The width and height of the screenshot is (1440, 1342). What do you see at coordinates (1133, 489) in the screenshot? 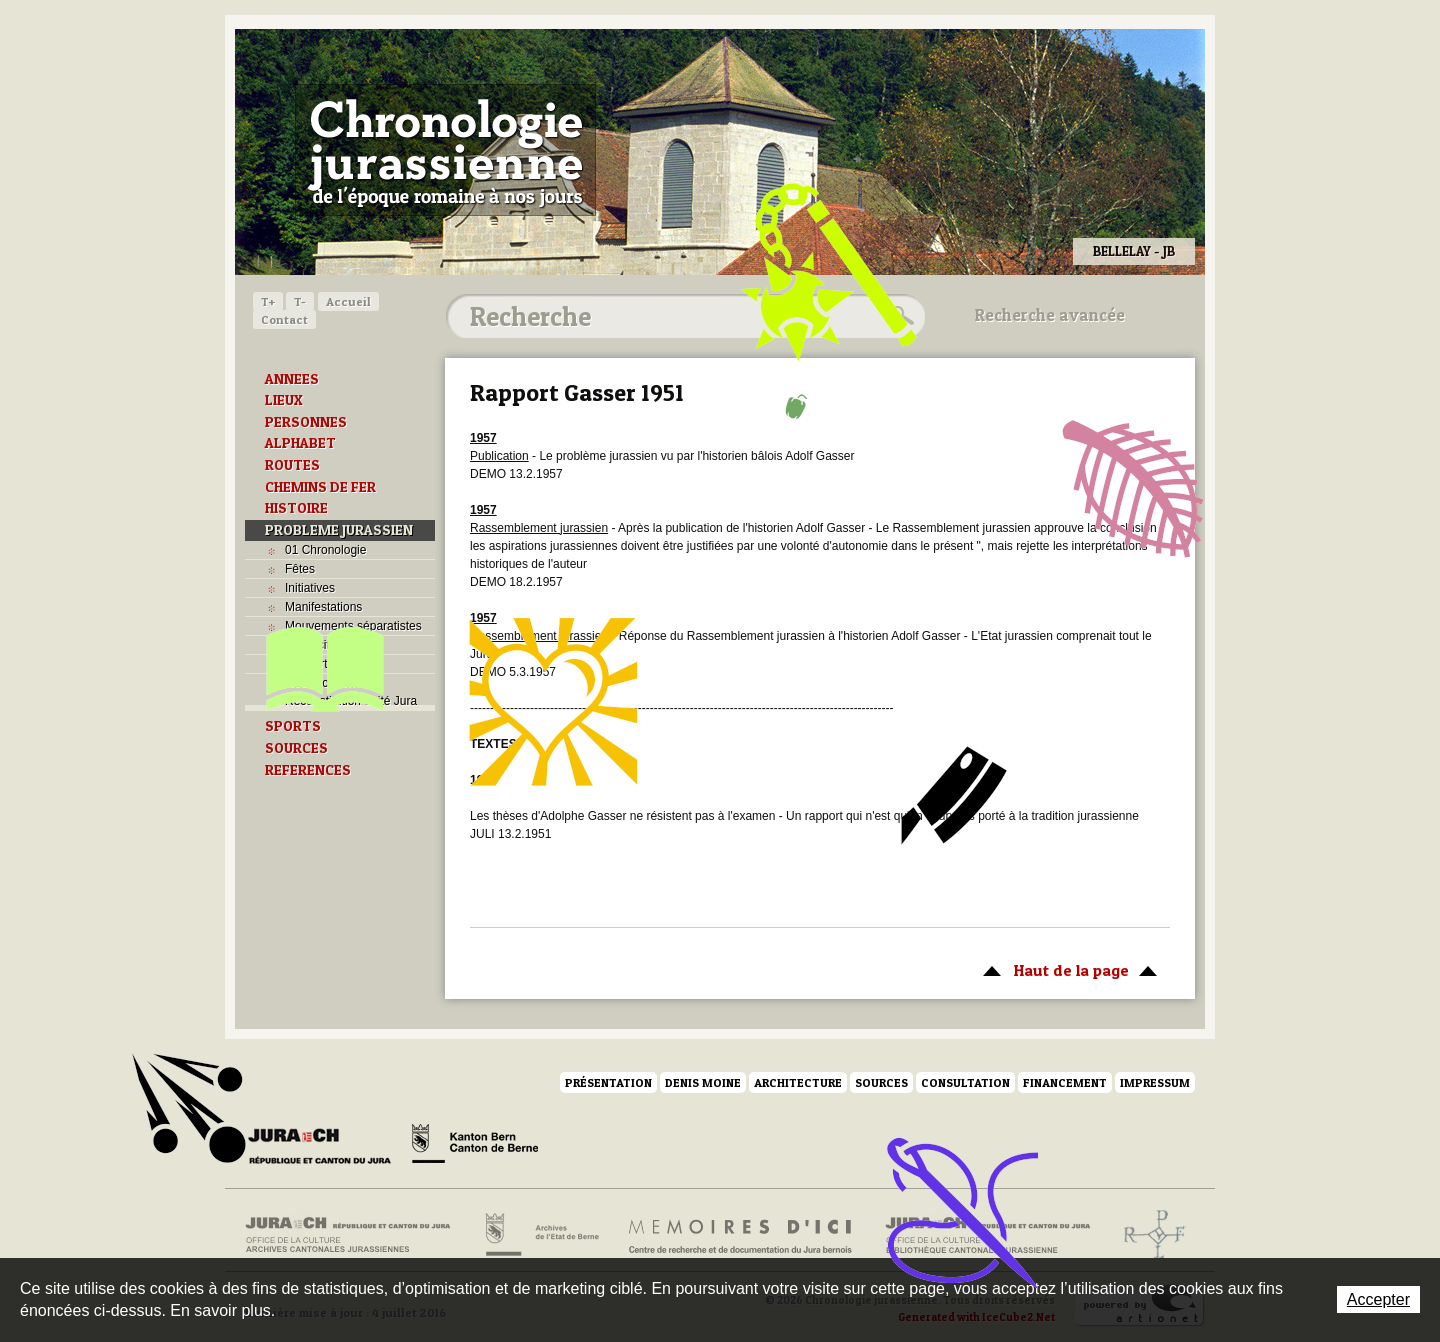
I see `indicates autumn or seasonal theme` at bounding box center [1133, 489].